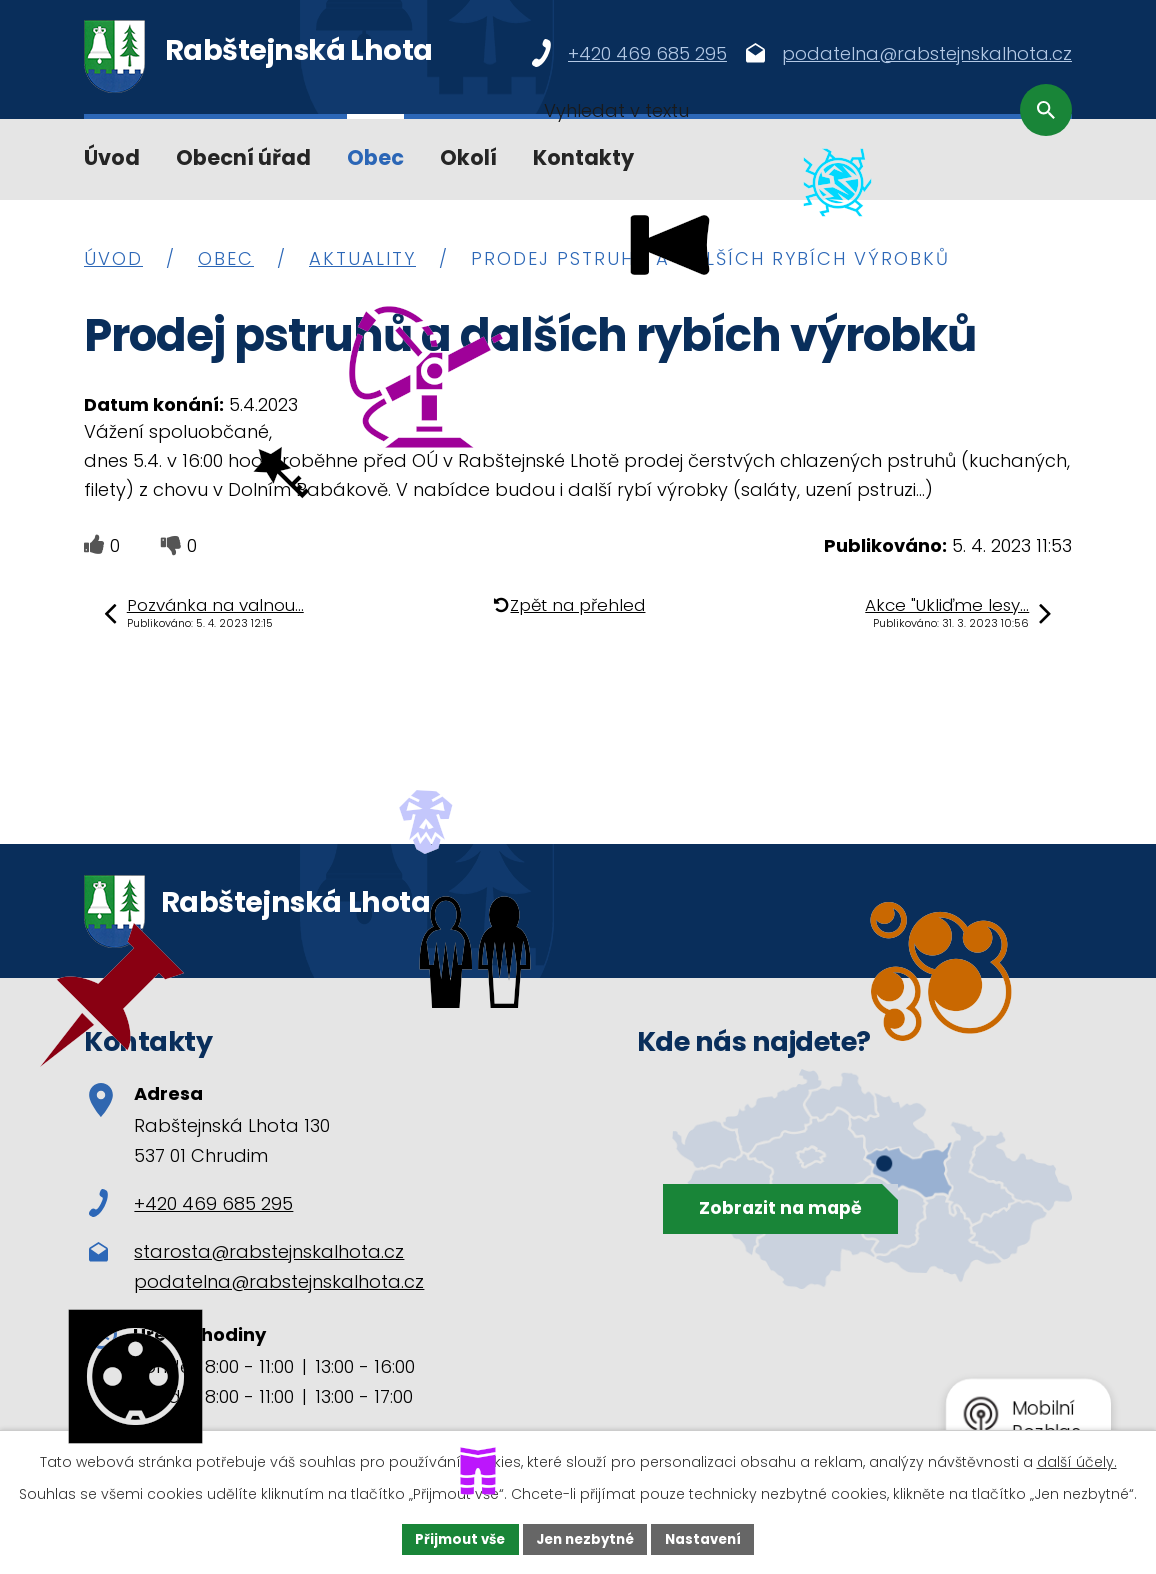  Describe the element at coordinates (281, 472) in the screenshot. I see `unlock premium or starred content` at that location.